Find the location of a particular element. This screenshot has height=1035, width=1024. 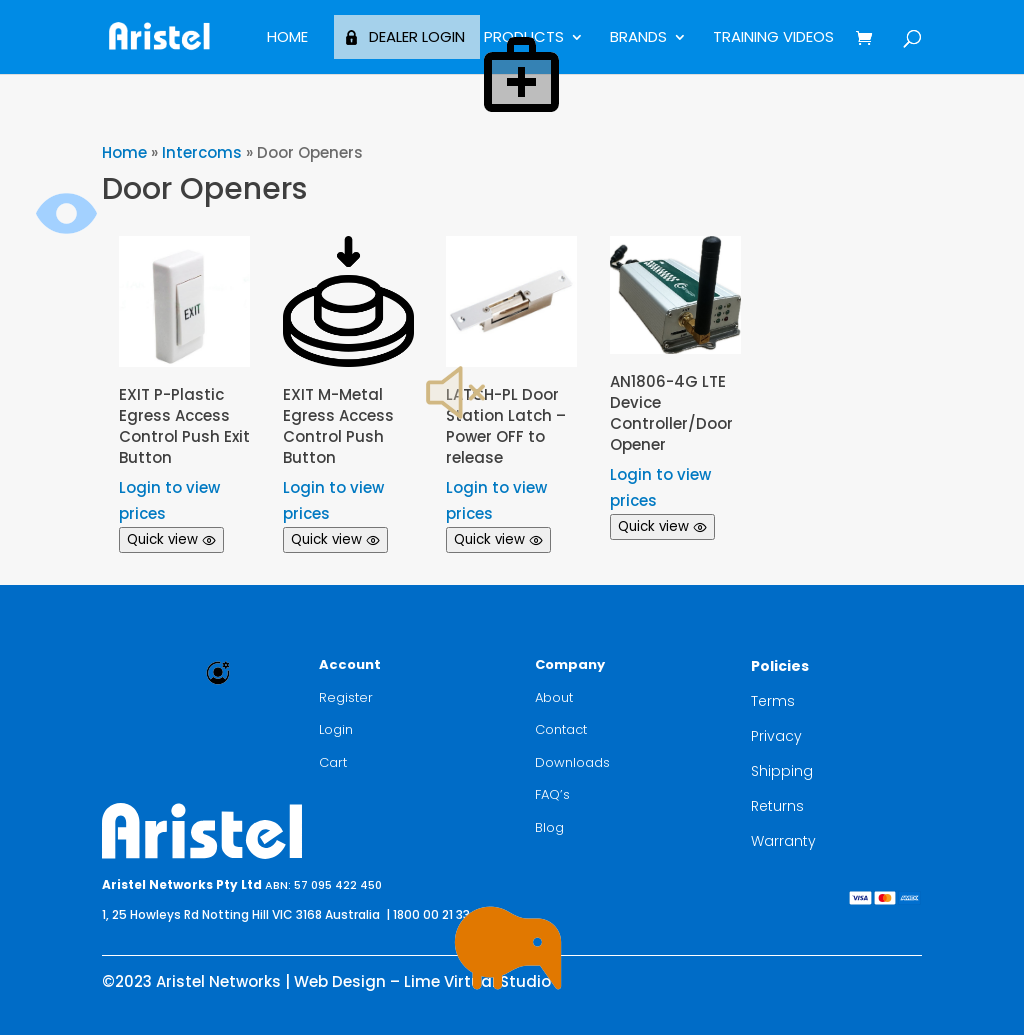

access medical services or healthcare information is located at coordinates (521, 74).